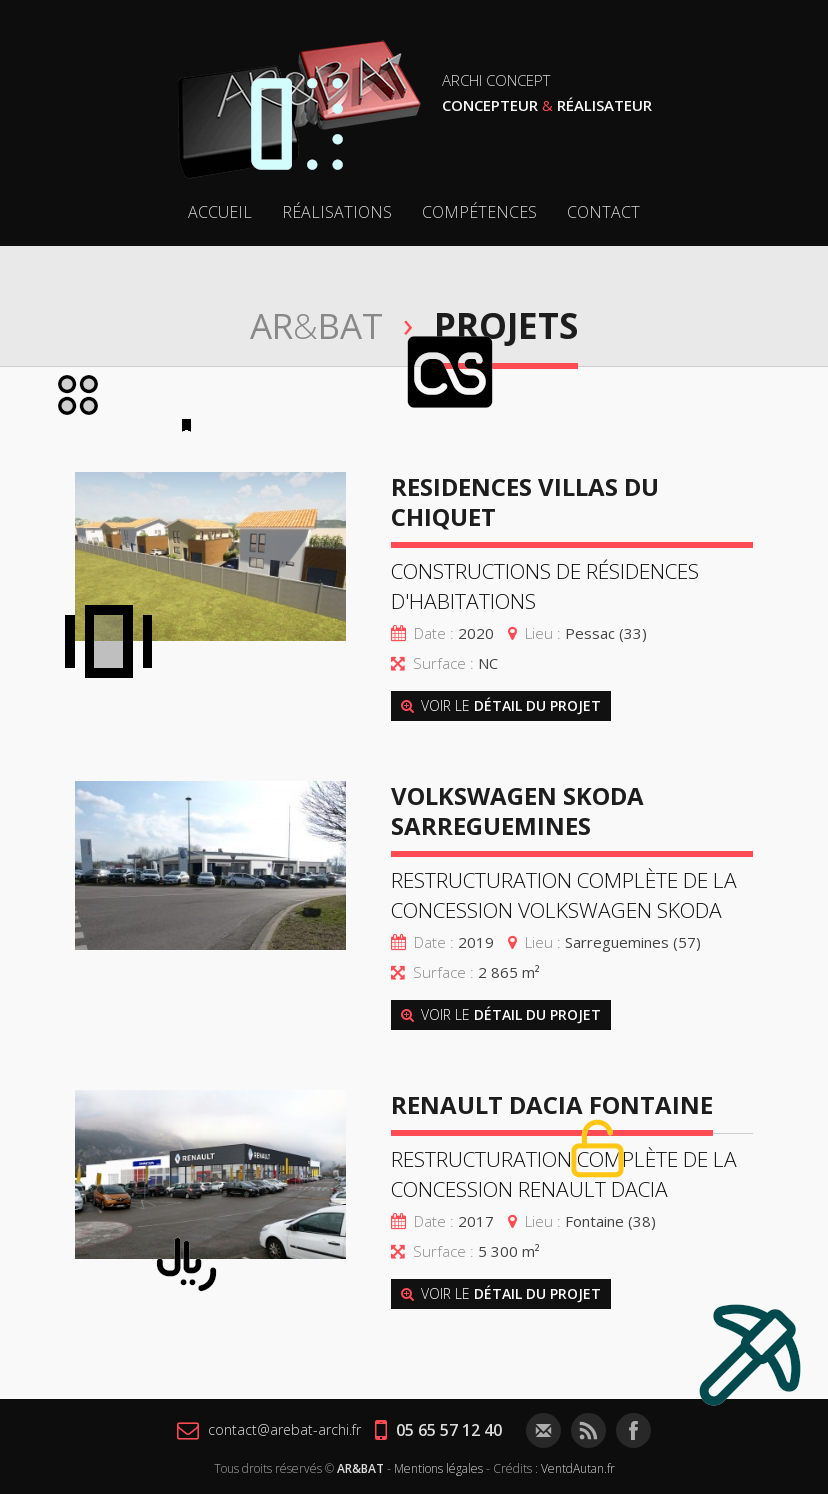  Describe the element at coordinates (186, 1264) in the screenshot. I see `indicates price or amount in Iranian rial currency` at that location.